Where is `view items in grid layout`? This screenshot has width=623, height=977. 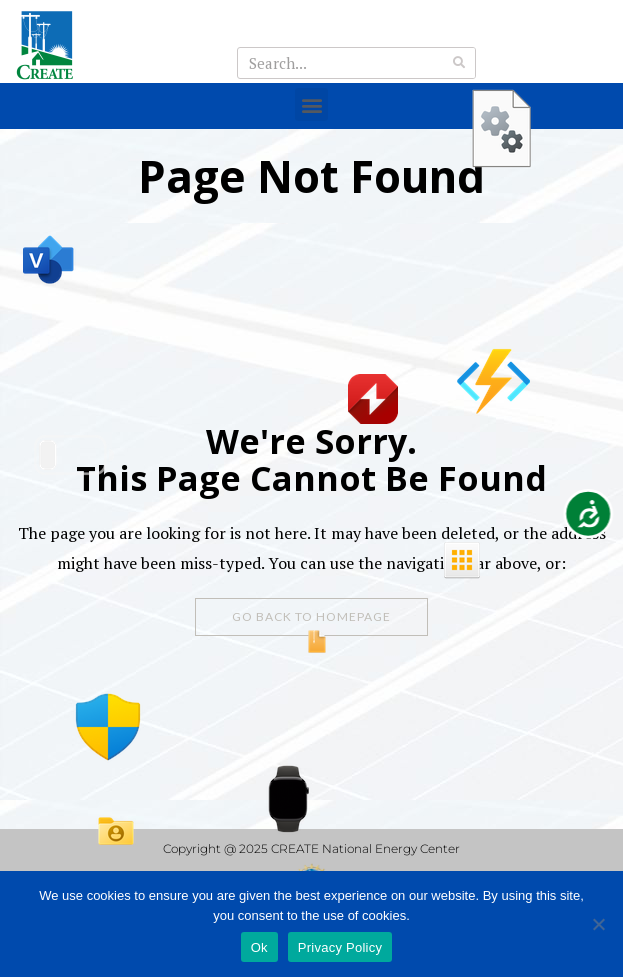 view items in grid layout is located at coordinates (462, 560).